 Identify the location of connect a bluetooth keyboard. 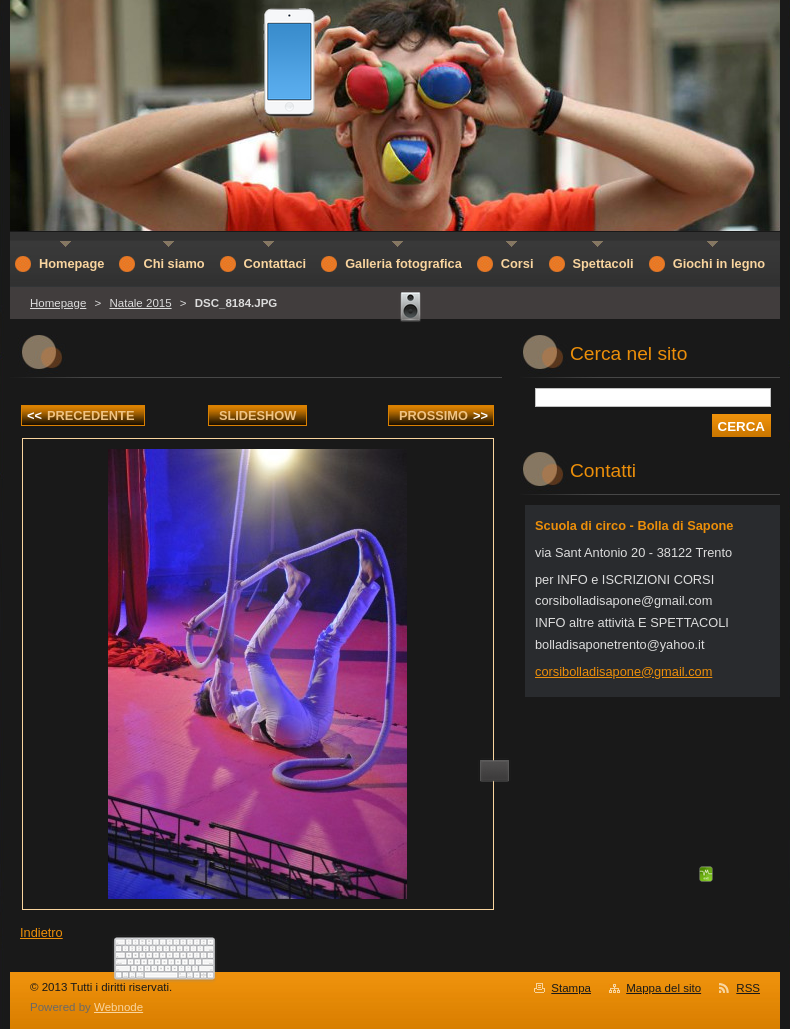
(164, 958).